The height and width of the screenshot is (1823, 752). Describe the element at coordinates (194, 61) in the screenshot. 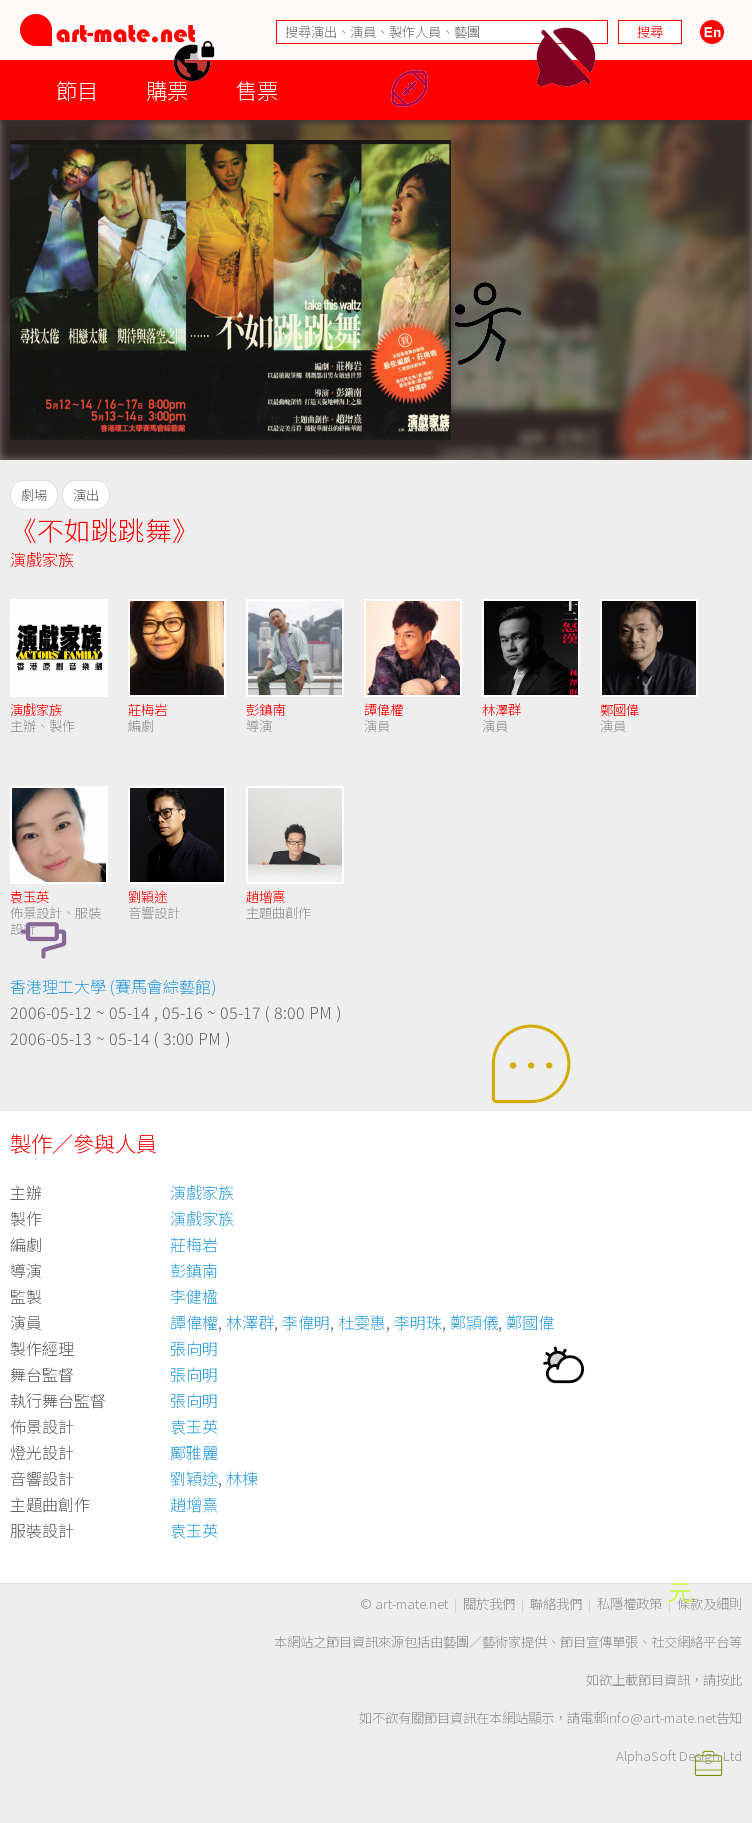

I see `indicates active VPN connection` at that location.